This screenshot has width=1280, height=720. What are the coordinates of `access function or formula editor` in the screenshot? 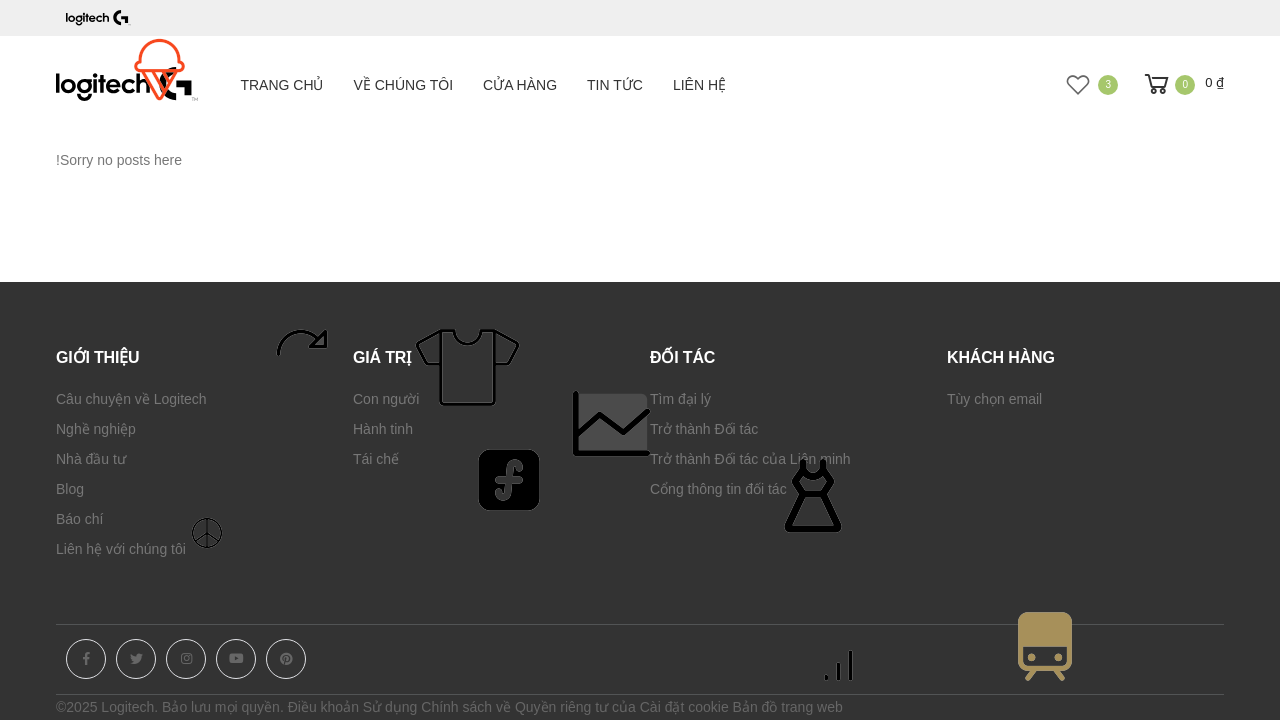 It's located at (509, 480).